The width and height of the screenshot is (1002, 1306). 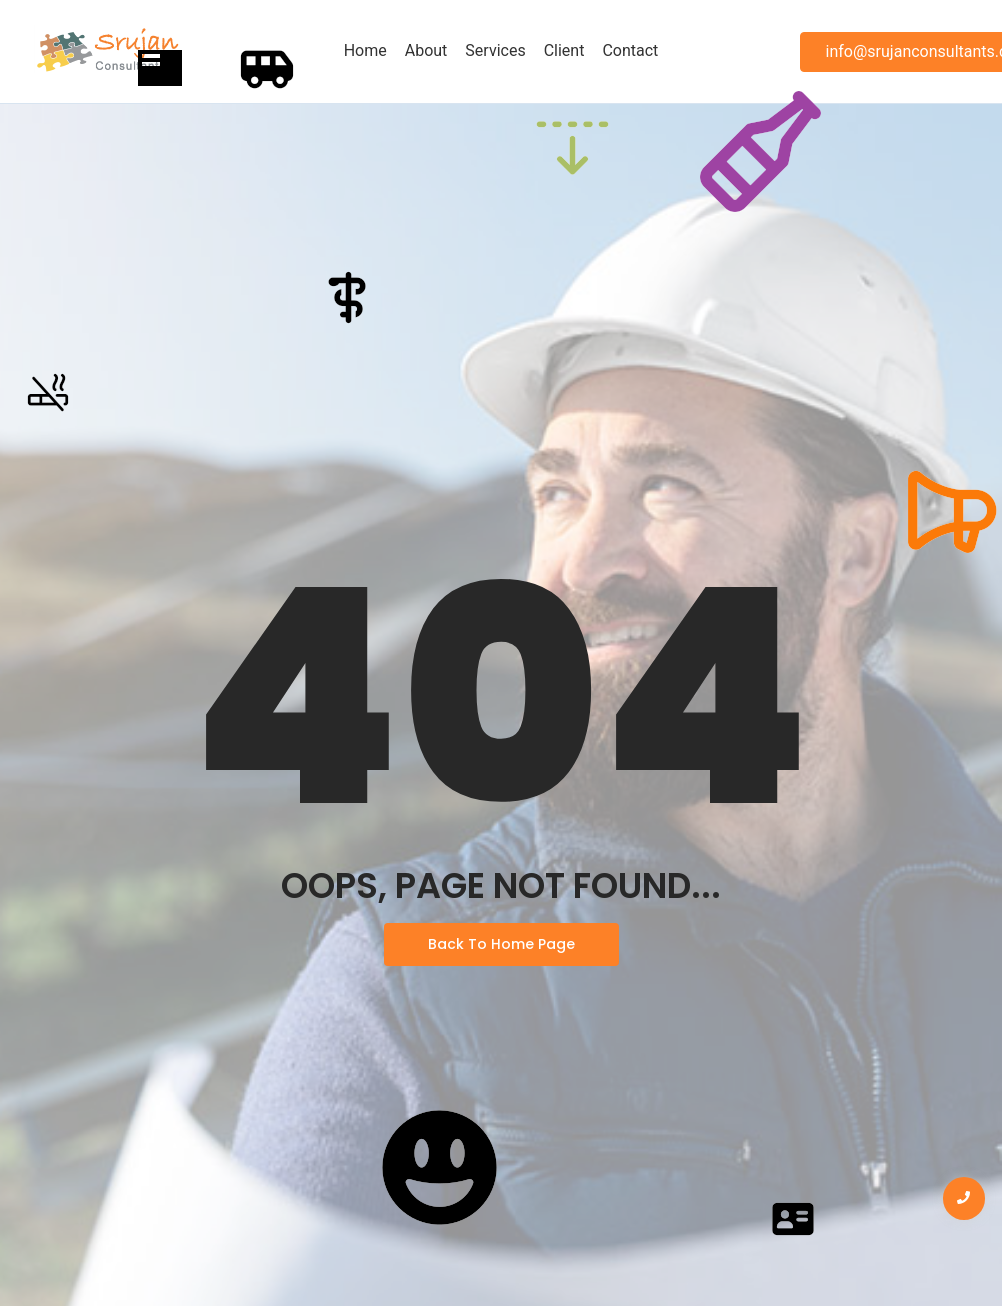 What do you see at coordinates (758, 153) in the screenshot?
I see `browse bar or brewery options` at bounding box center [758, 153].